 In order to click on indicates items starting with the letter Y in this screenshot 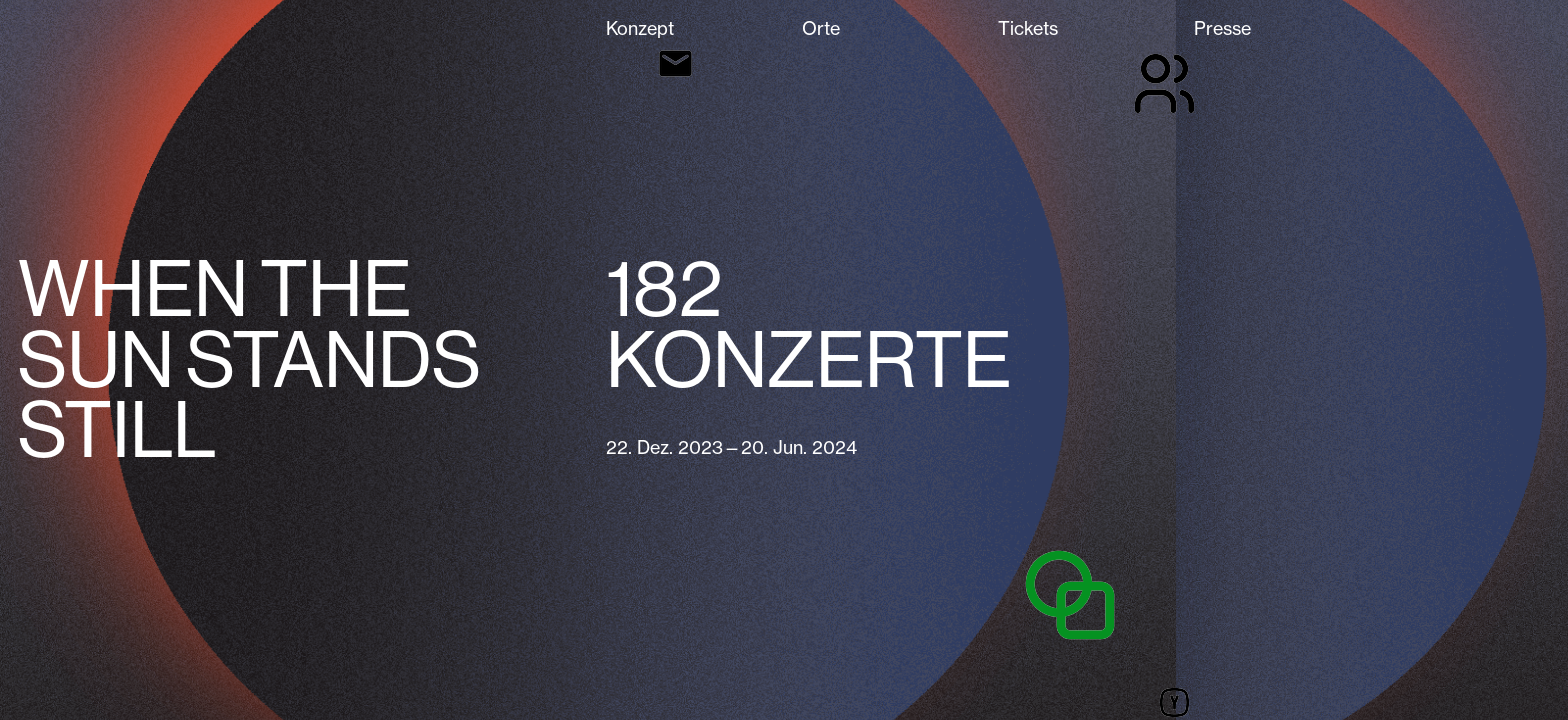, I will do `click(1174, 702)`.